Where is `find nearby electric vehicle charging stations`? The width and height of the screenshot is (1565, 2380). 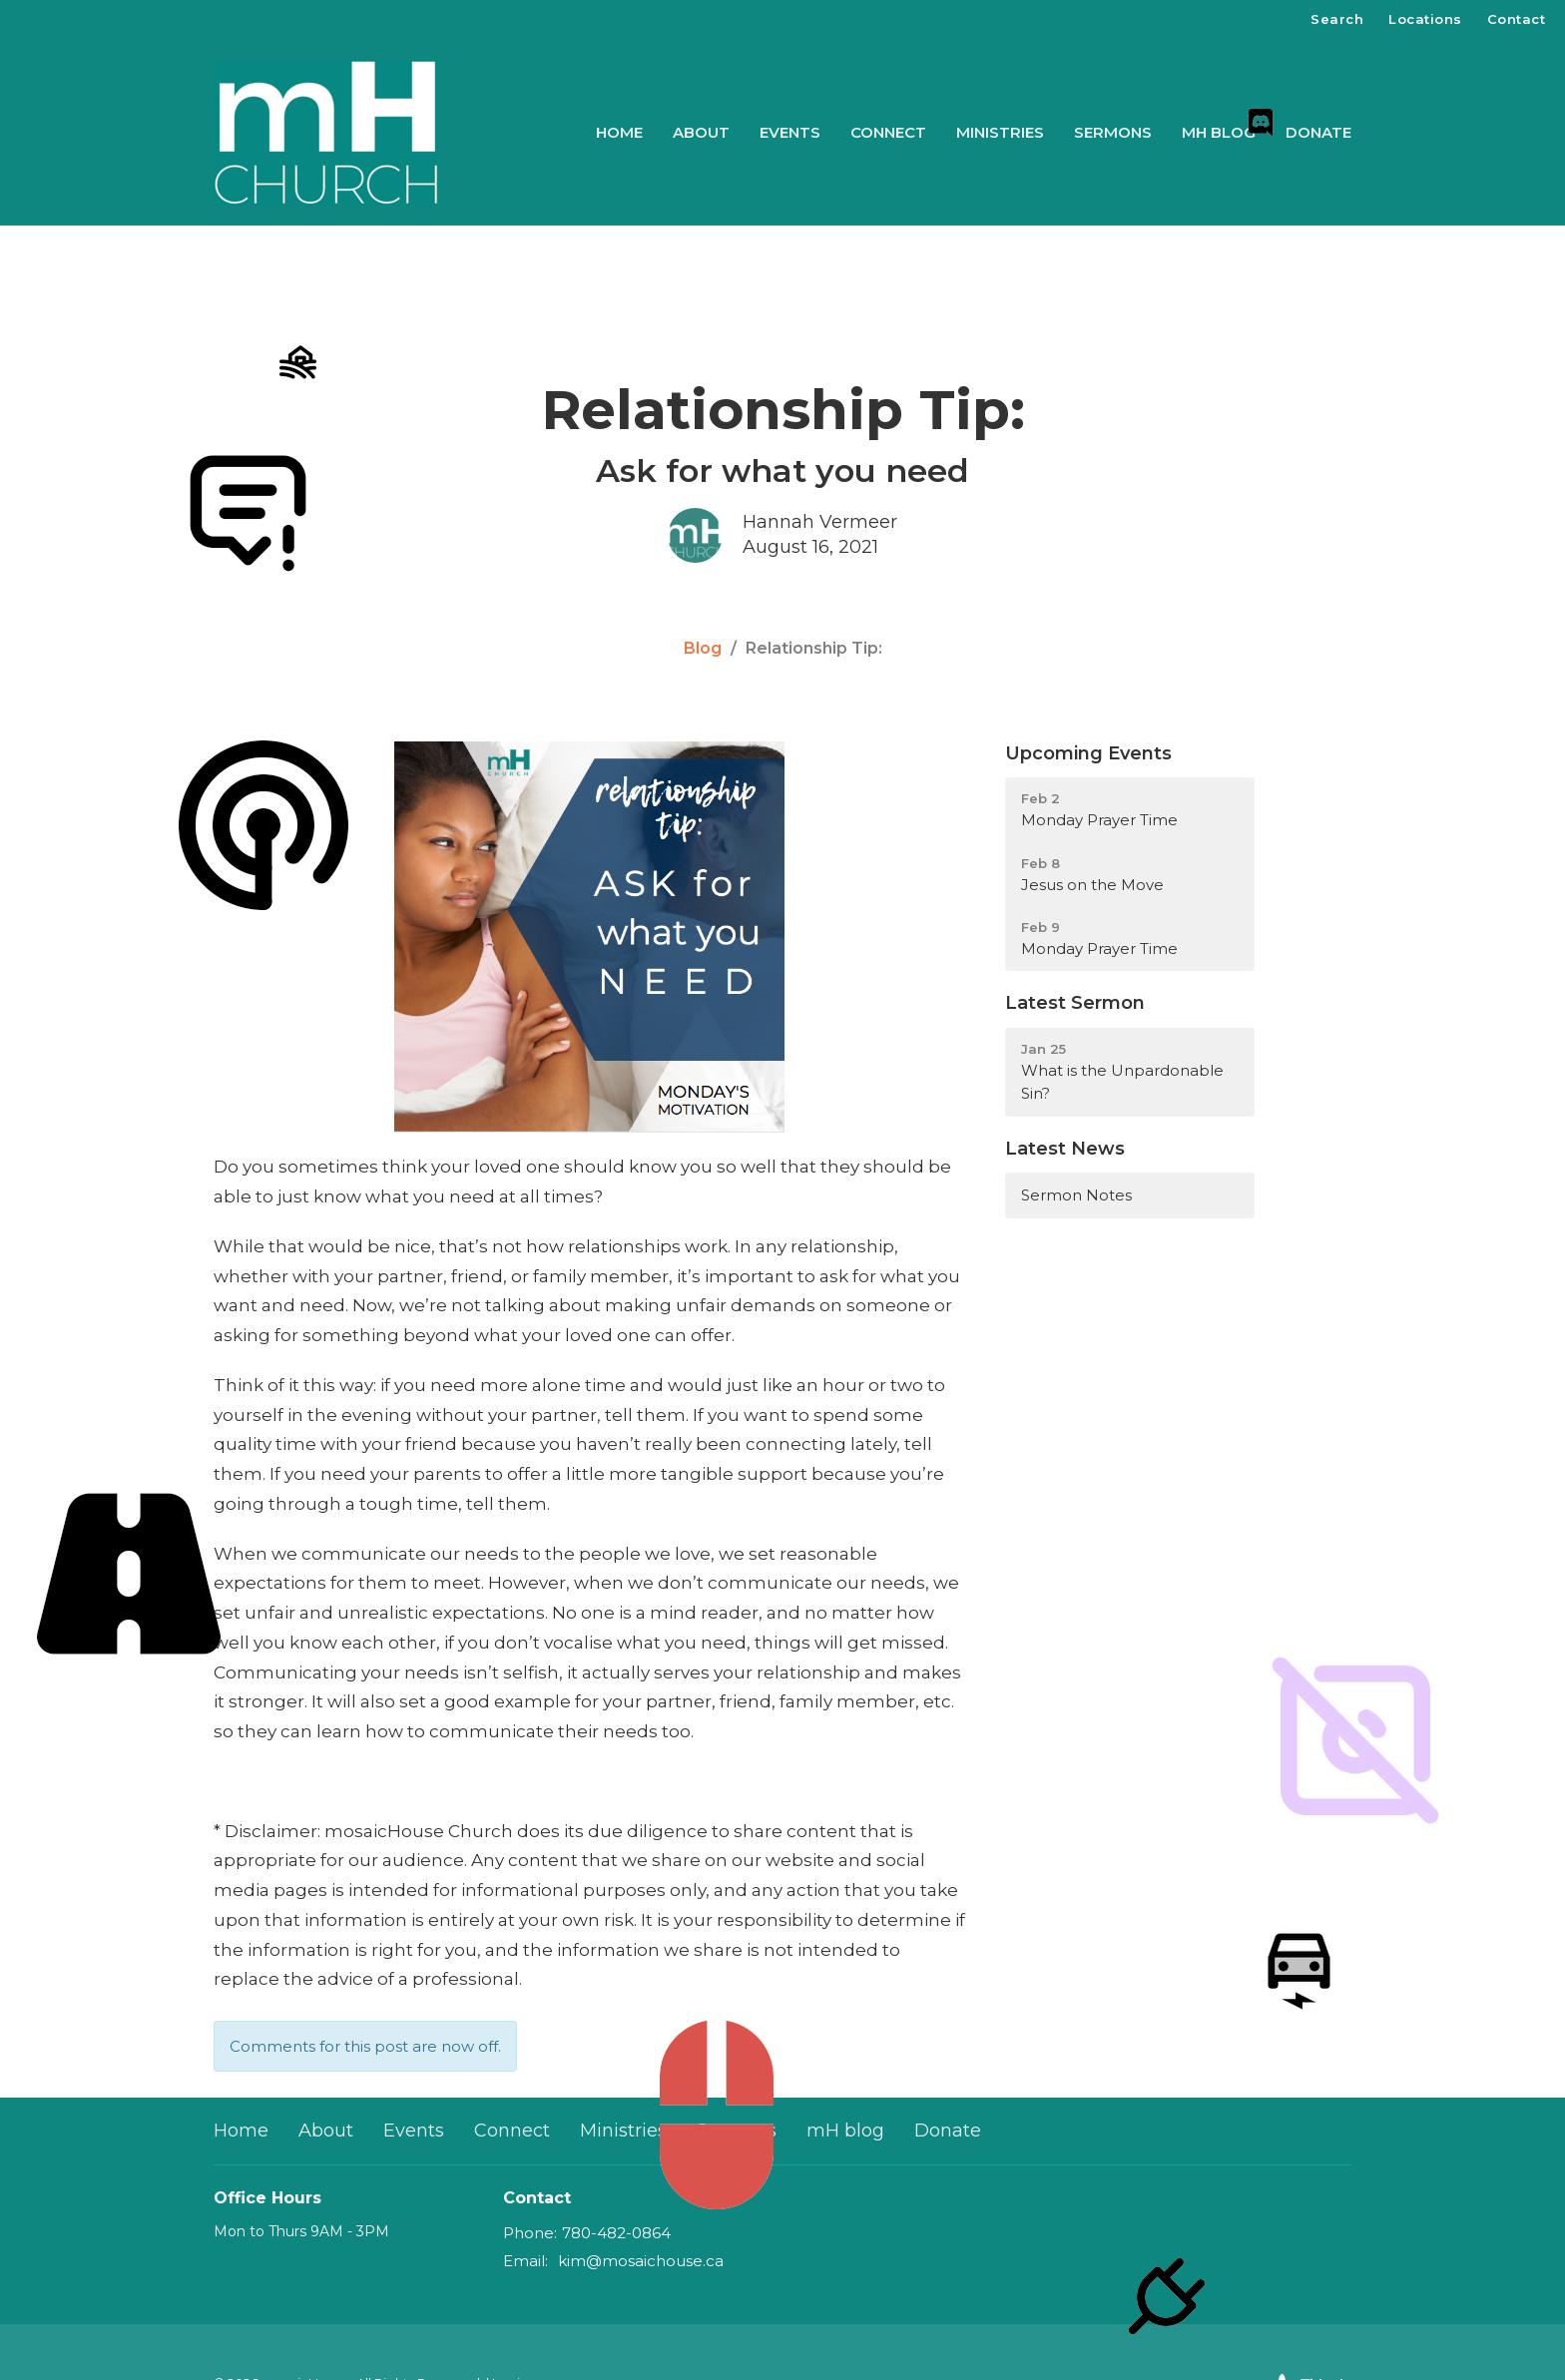
find nearby electric vehicle charging stations is located at coordinates (1299, 1971).